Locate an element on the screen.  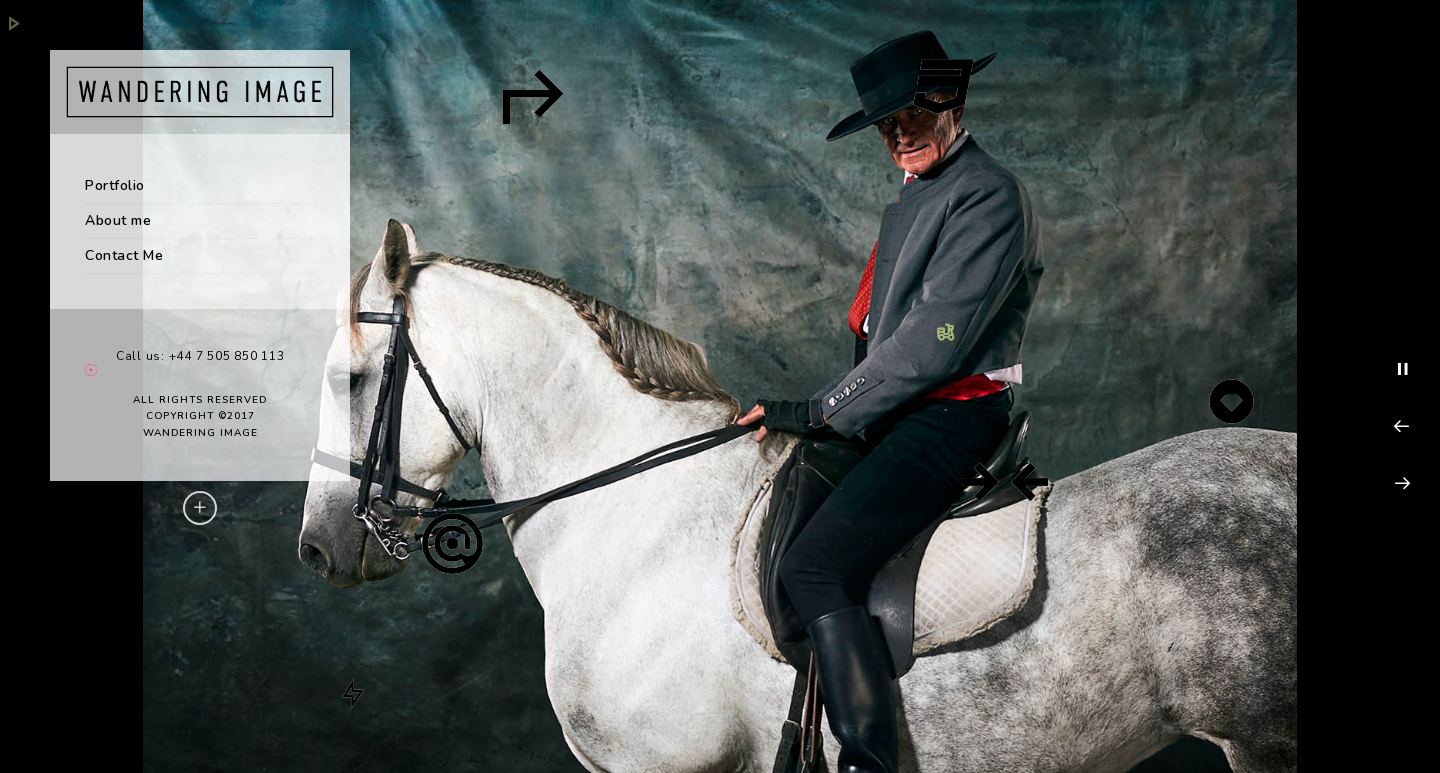
forward or share content is located at coordinates (529, 97).